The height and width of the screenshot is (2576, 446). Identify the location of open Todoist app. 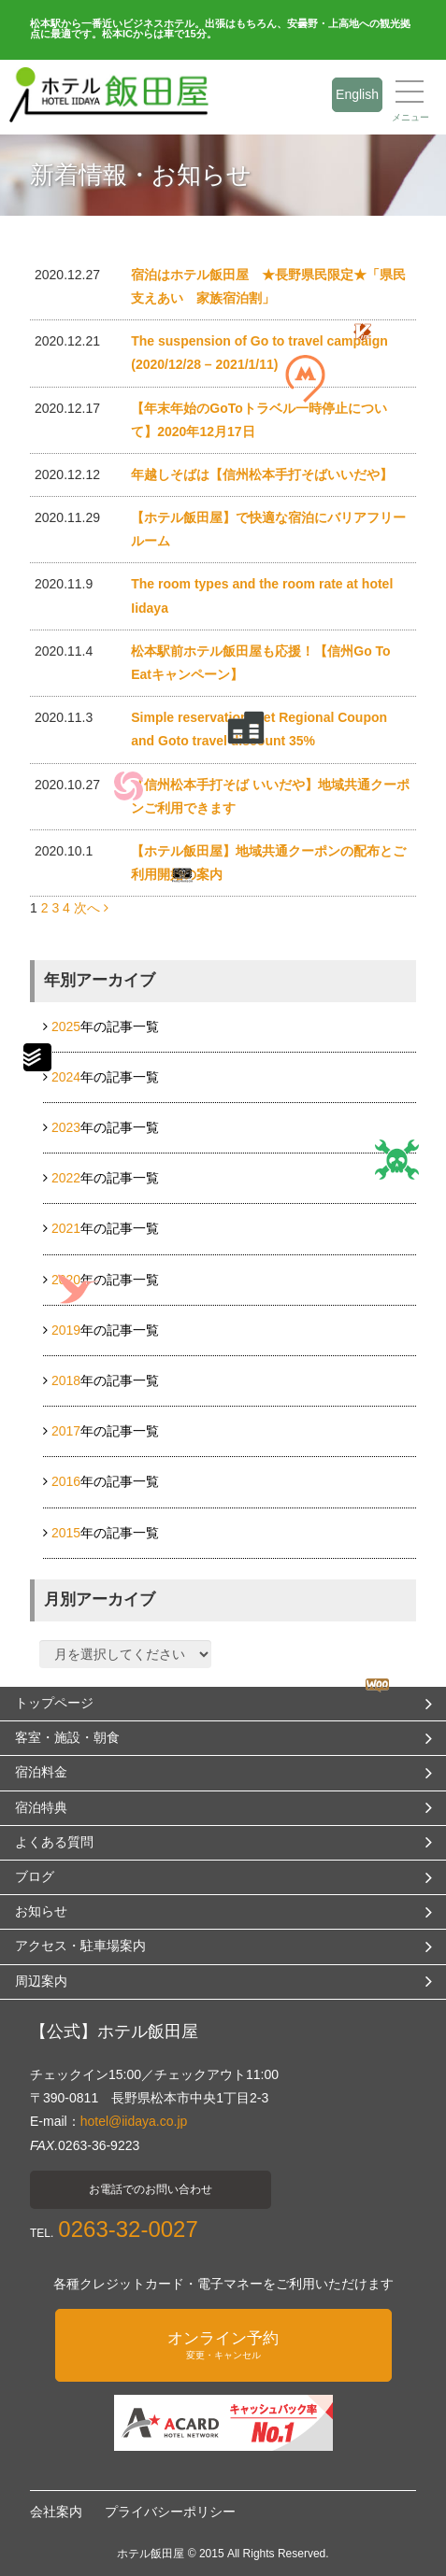
(37, 1057).